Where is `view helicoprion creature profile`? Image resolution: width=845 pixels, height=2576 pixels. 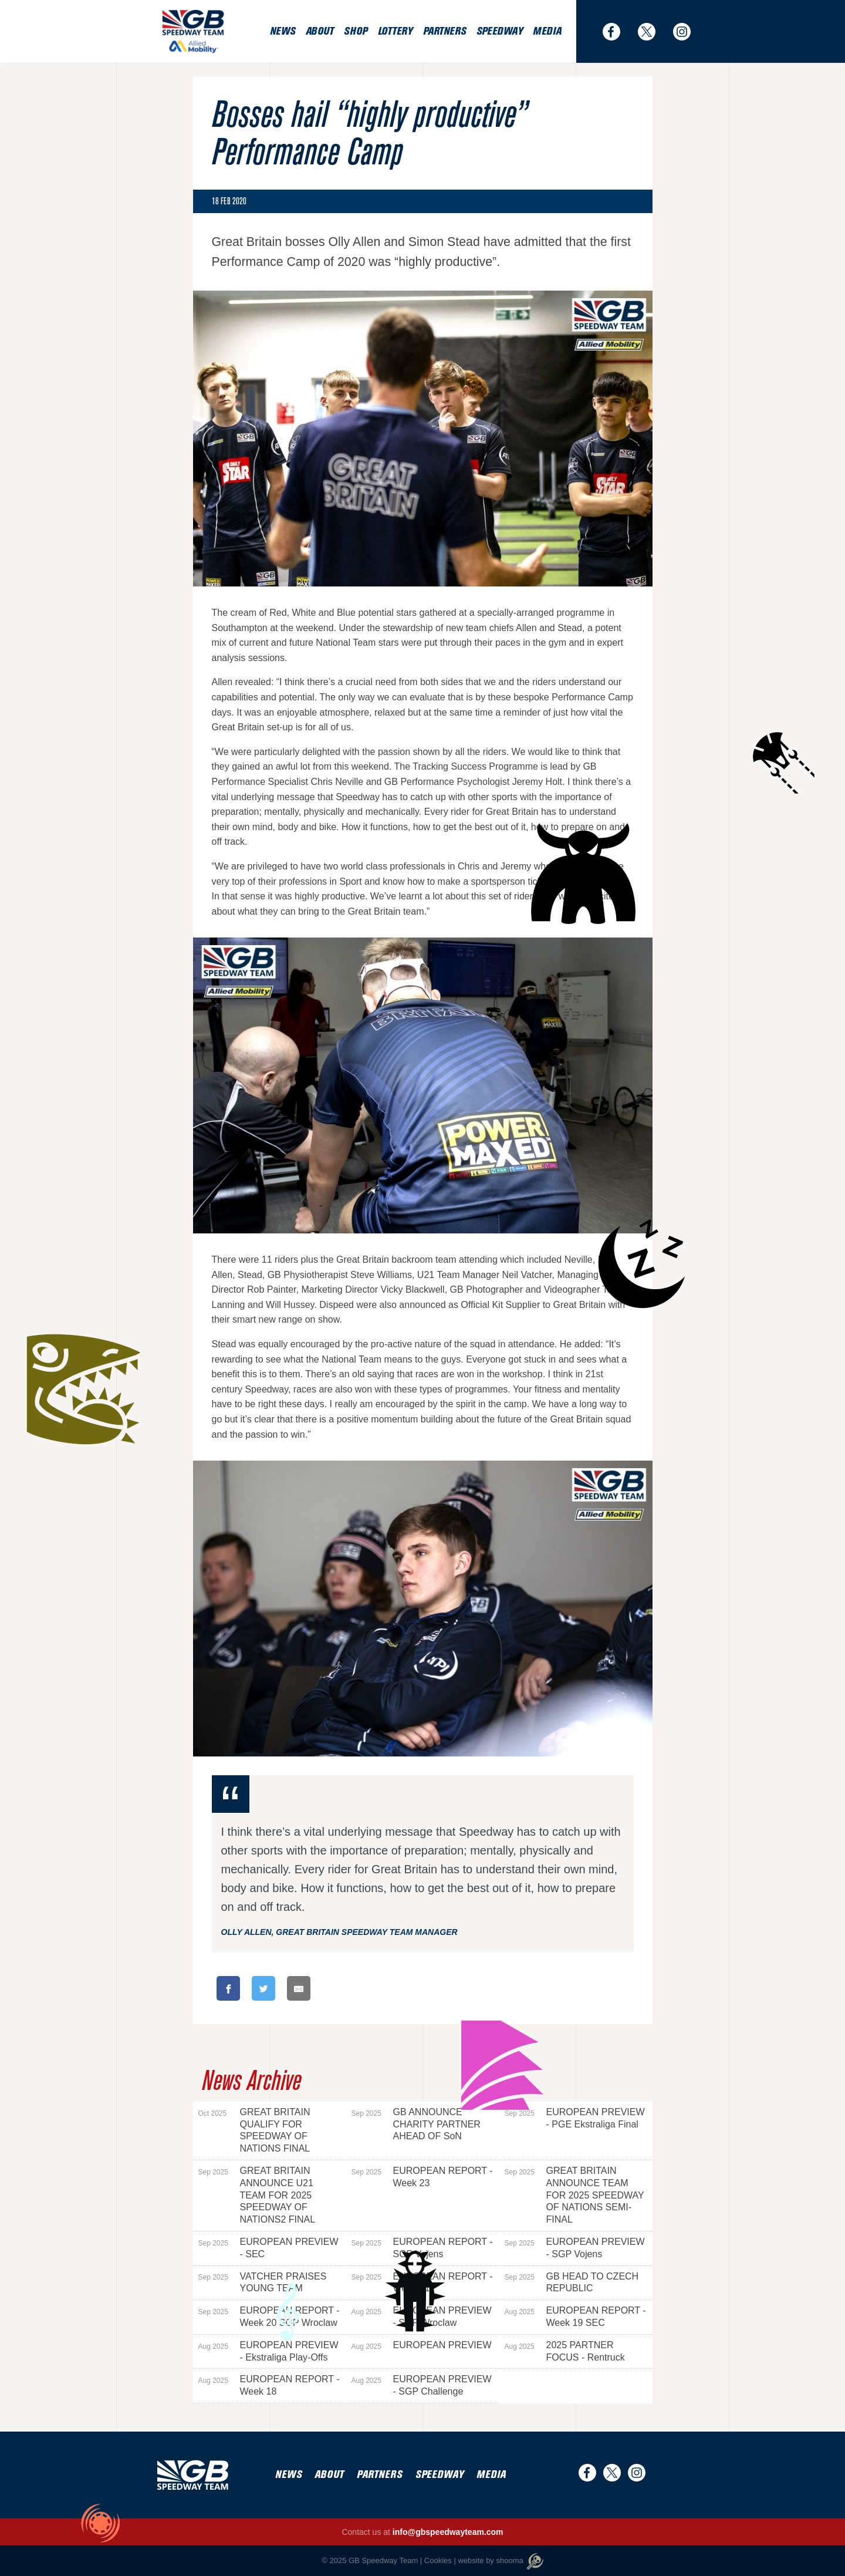 view helicoprion creature profile is located at coordinates (83, 1389).